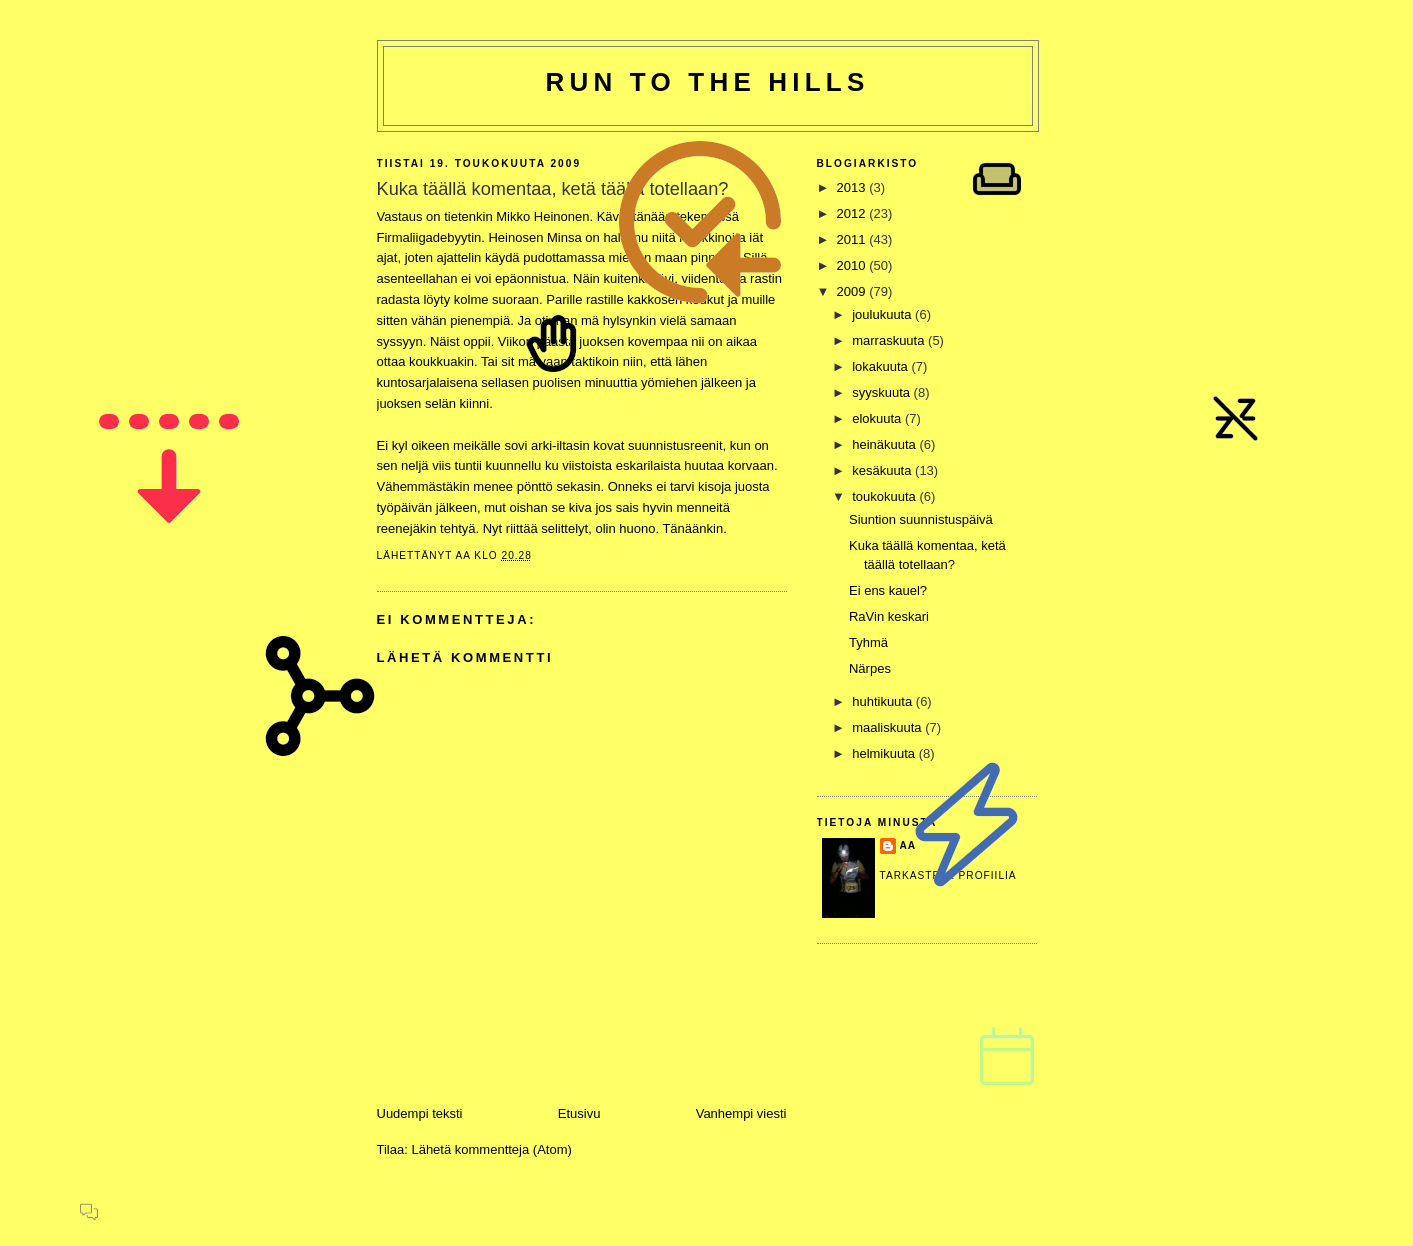 This screenshot has width=1413, height=1246. I want to click on indicates a tracked issue has been closed and completed, so click(700, 222).